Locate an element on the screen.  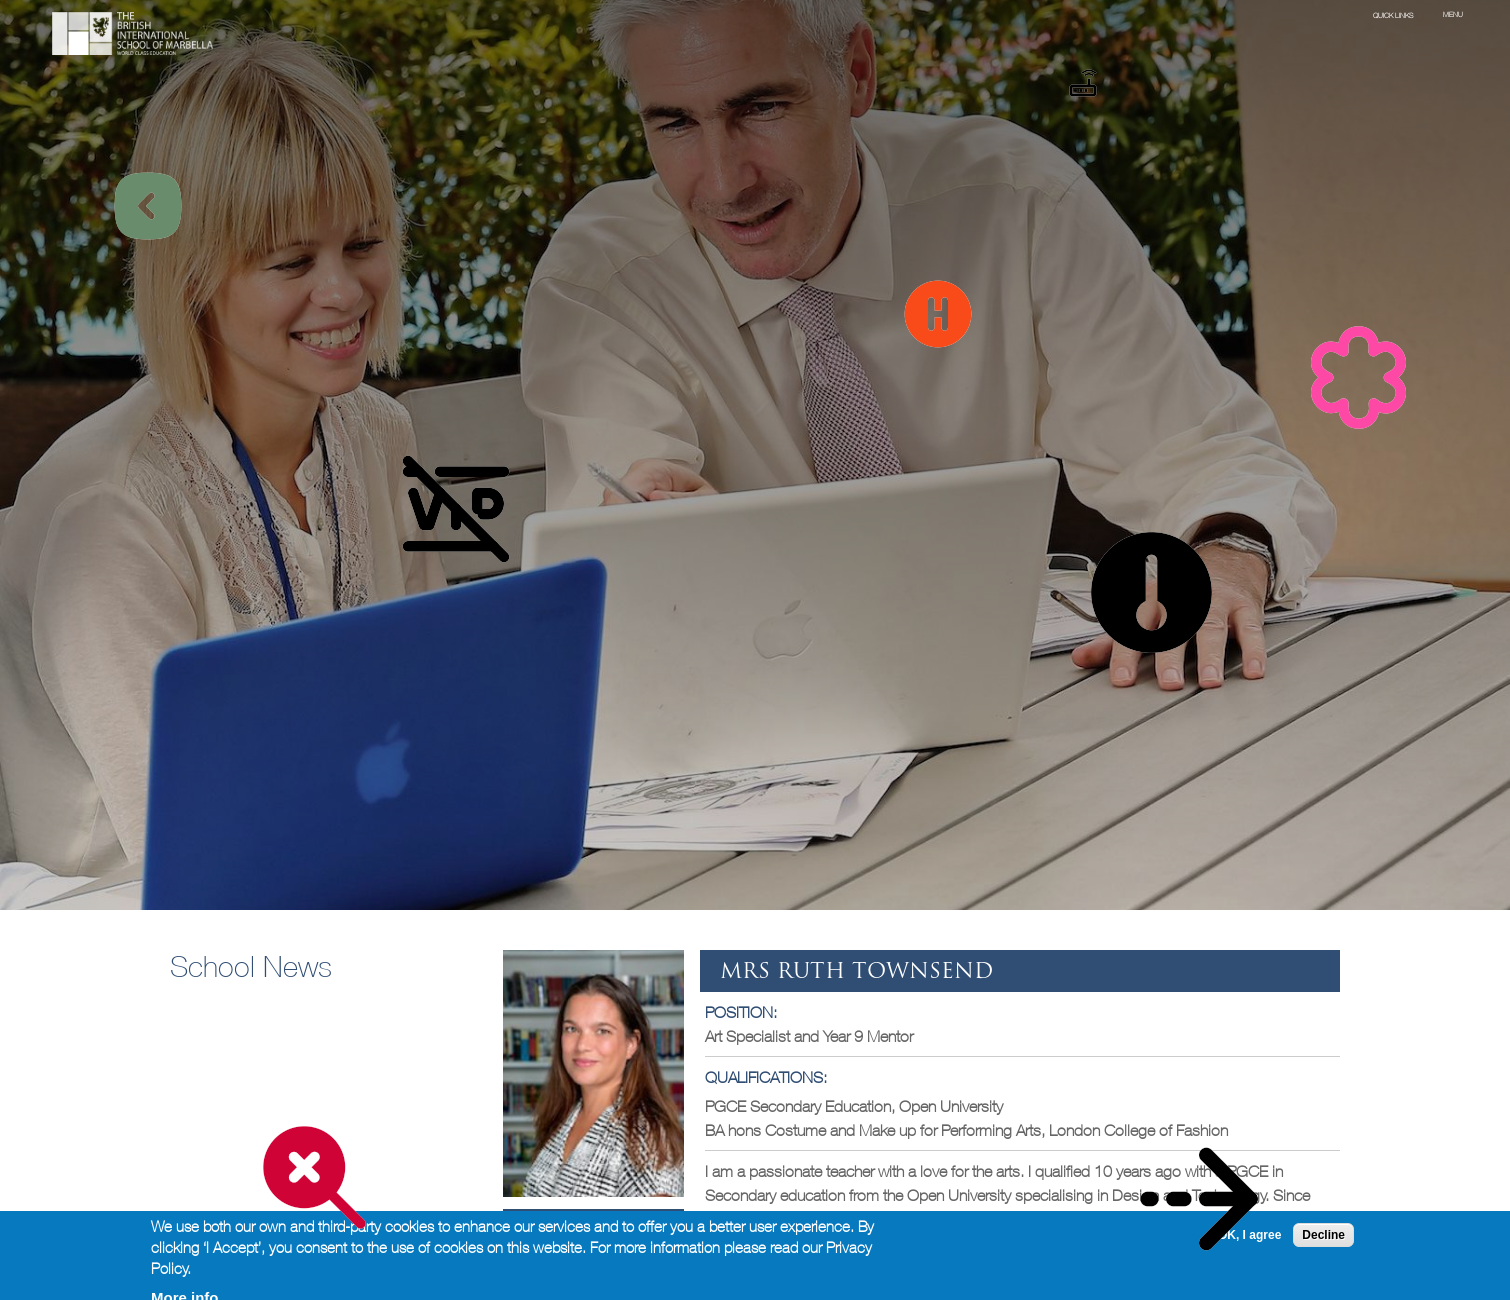
vip status is currently inactive or disabled is located at coordinates (456, 509).